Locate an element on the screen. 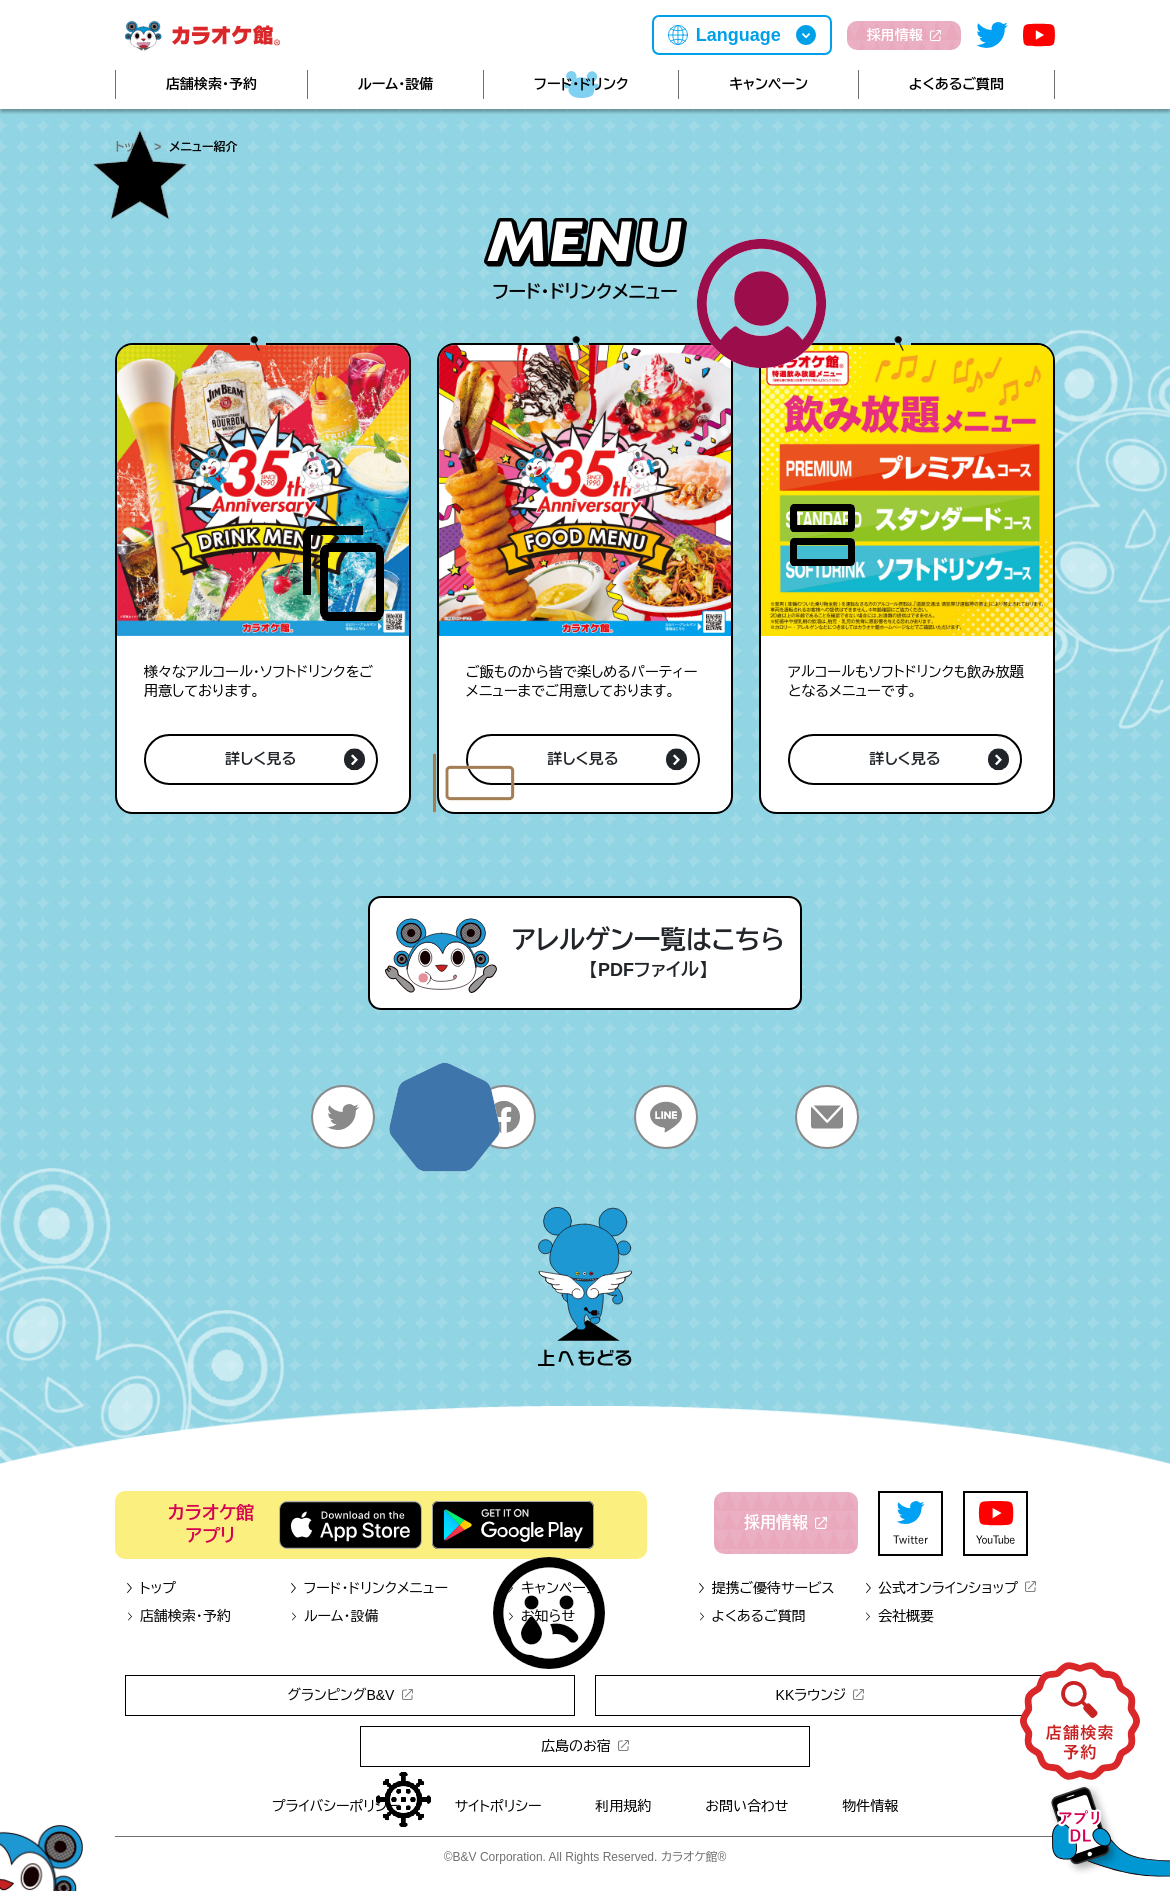  view your profile is located at coordinates (761, 303).